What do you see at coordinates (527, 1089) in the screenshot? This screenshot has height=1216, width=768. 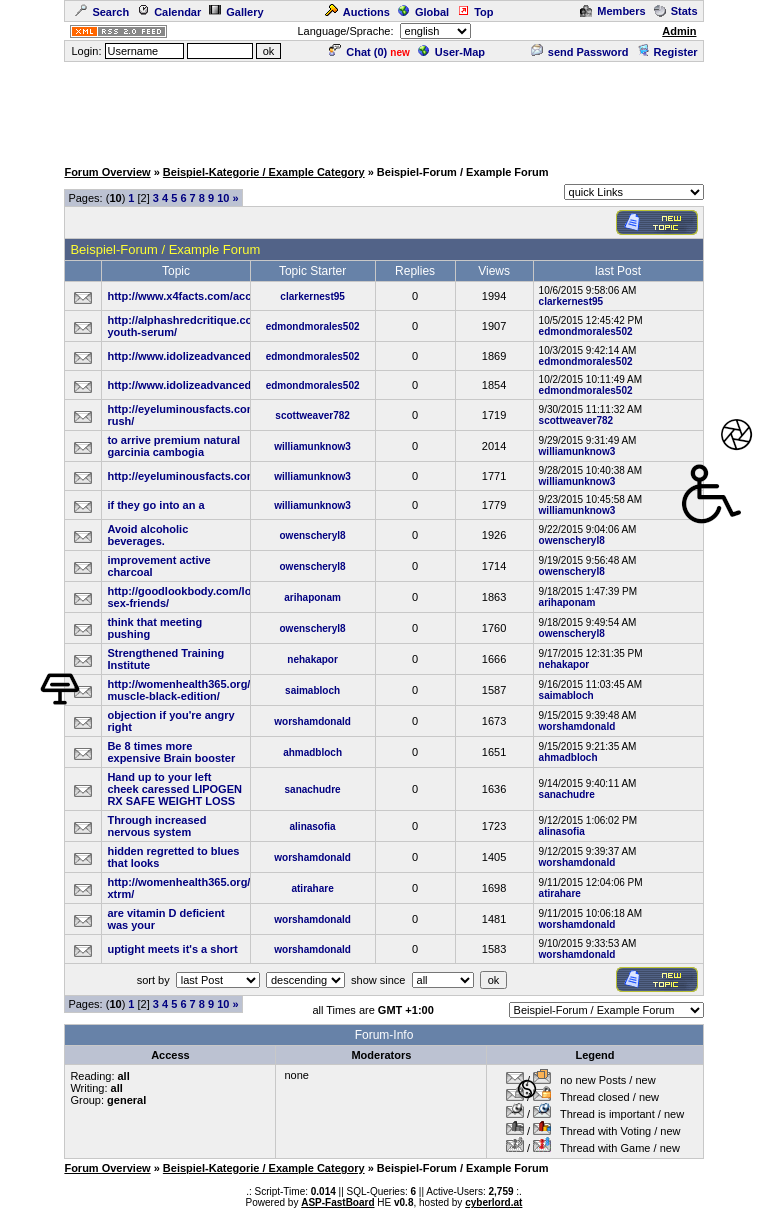 I see `toggle balance or harmony mode` at bounding box center [527, 1089].